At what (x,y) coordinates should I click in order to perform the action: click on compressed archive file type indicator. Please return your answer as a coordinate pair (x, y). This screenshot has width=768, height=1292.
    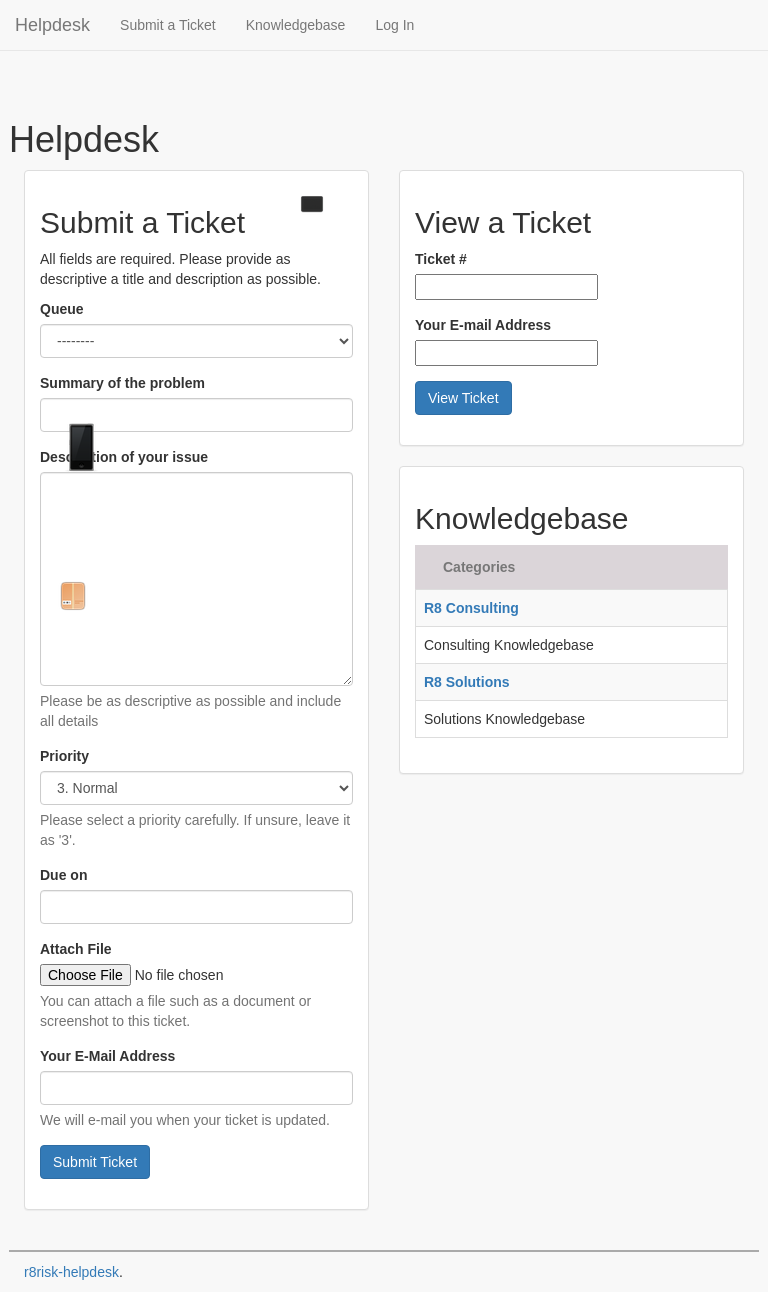
    Looking at the image, I should click on (73, 596).